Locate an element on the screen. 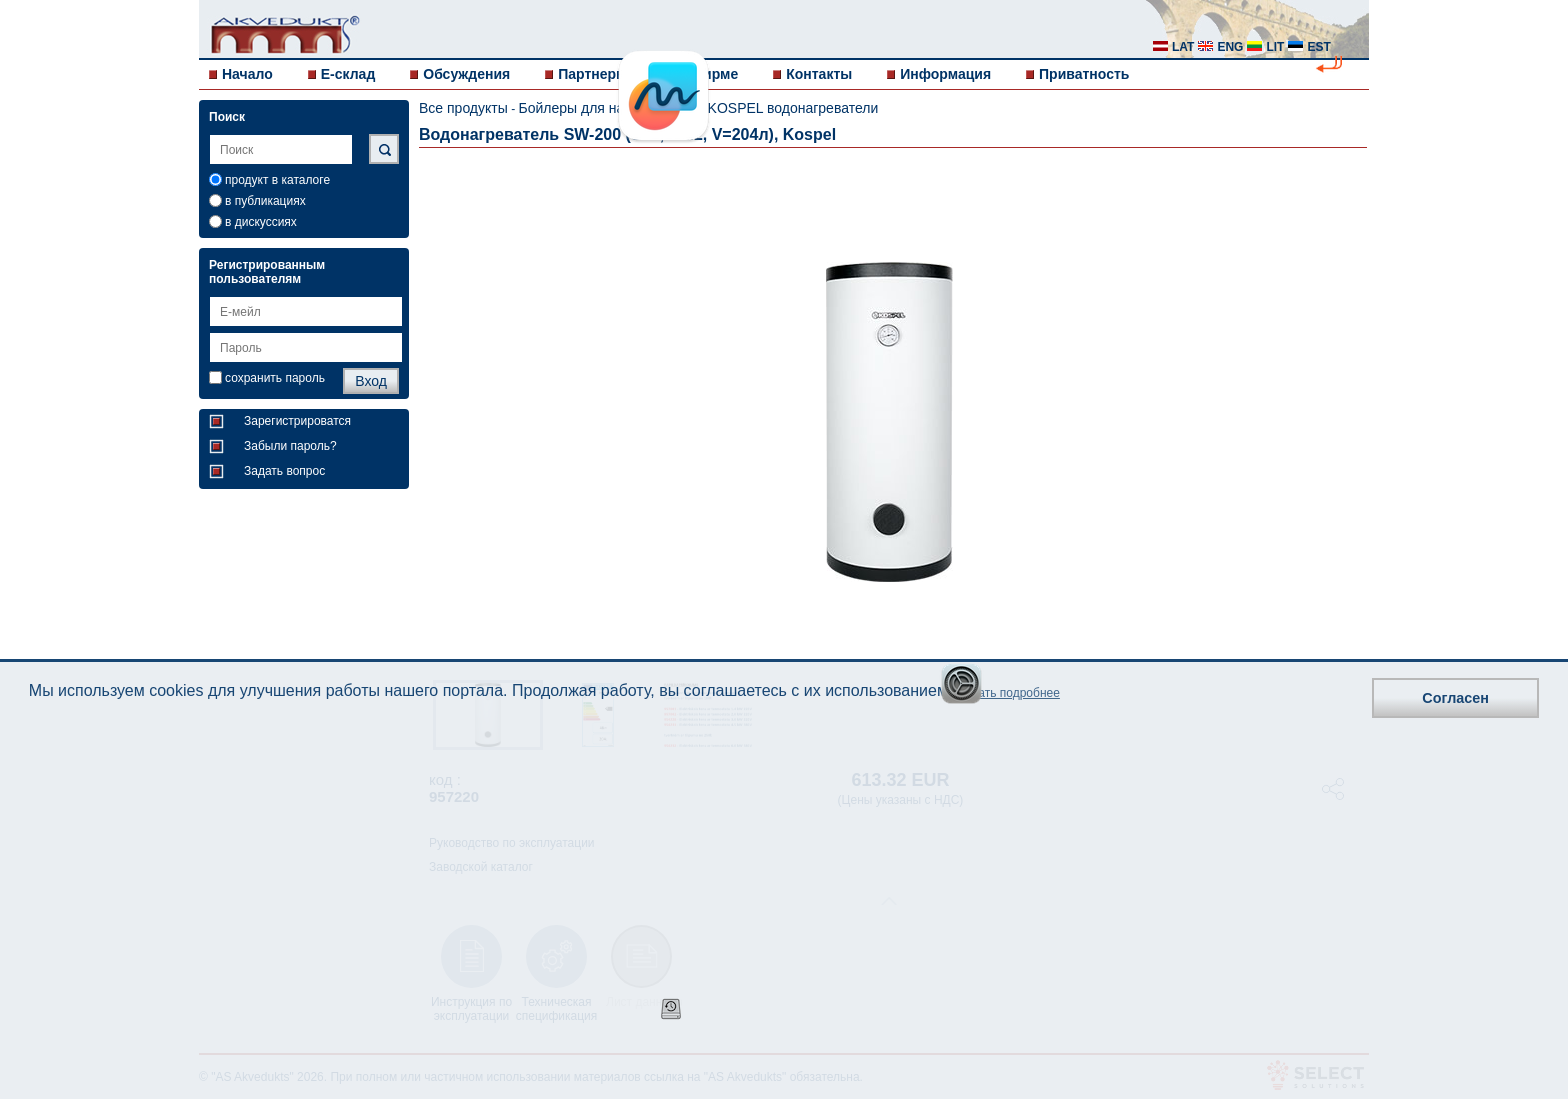 Image resolution: width=1568 pixels, height=1099 pixels. open system settings or preferences is located at coordinates (961, 683).